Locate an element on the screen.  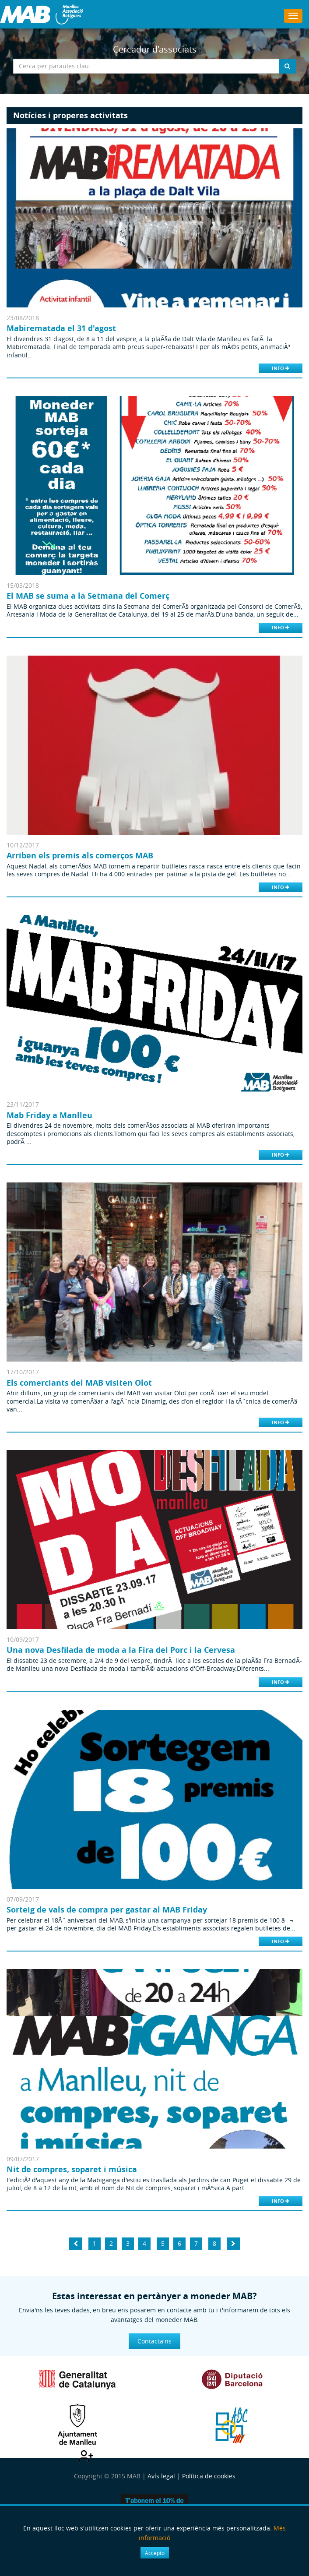
add a new contact or friend is located at coordinates (86, 2456).